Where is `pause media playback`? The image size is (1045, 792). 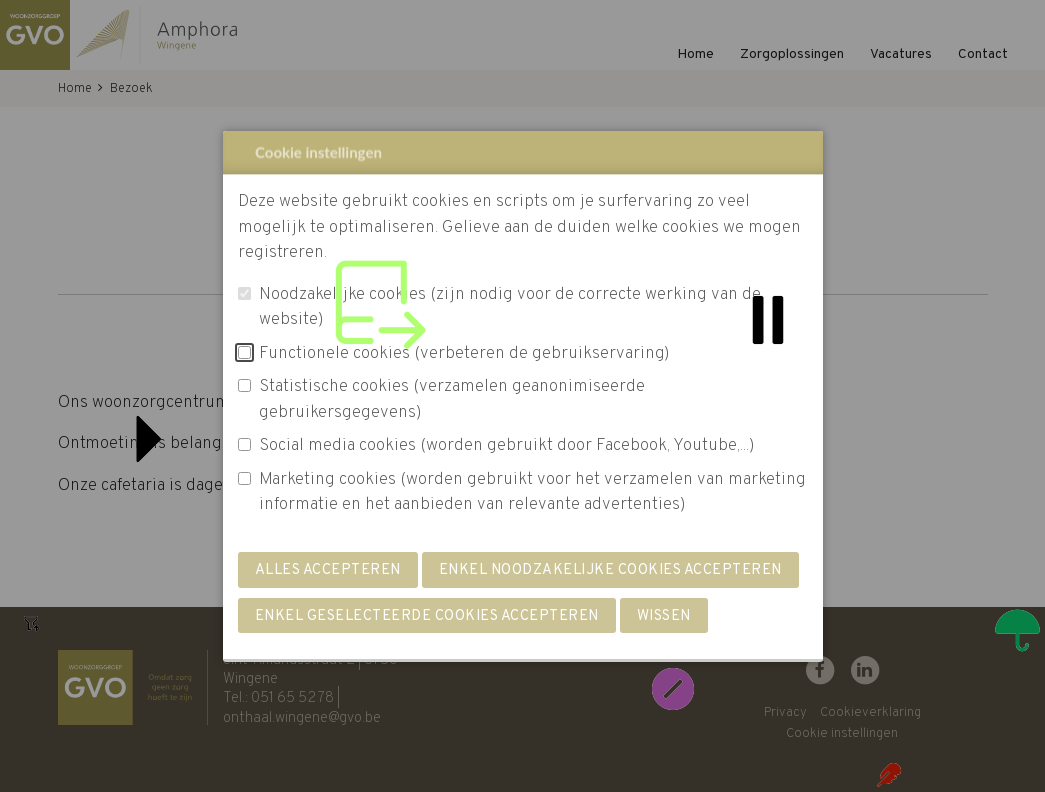 pause media playback is located at coordinates (768, 320).